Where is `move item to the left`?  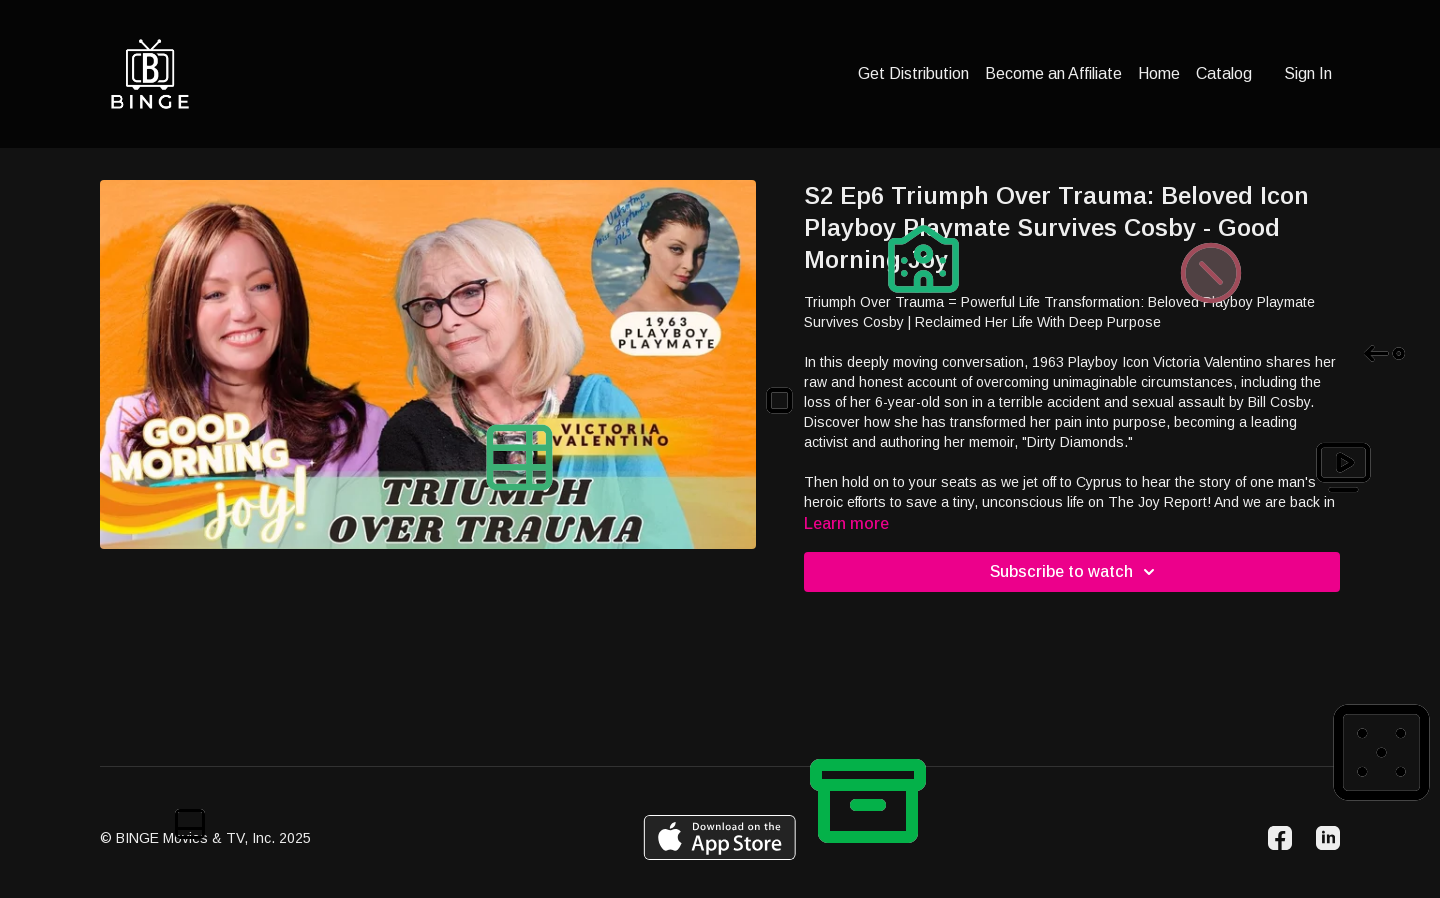 move item to the left is located at coordinates (1384, 353).